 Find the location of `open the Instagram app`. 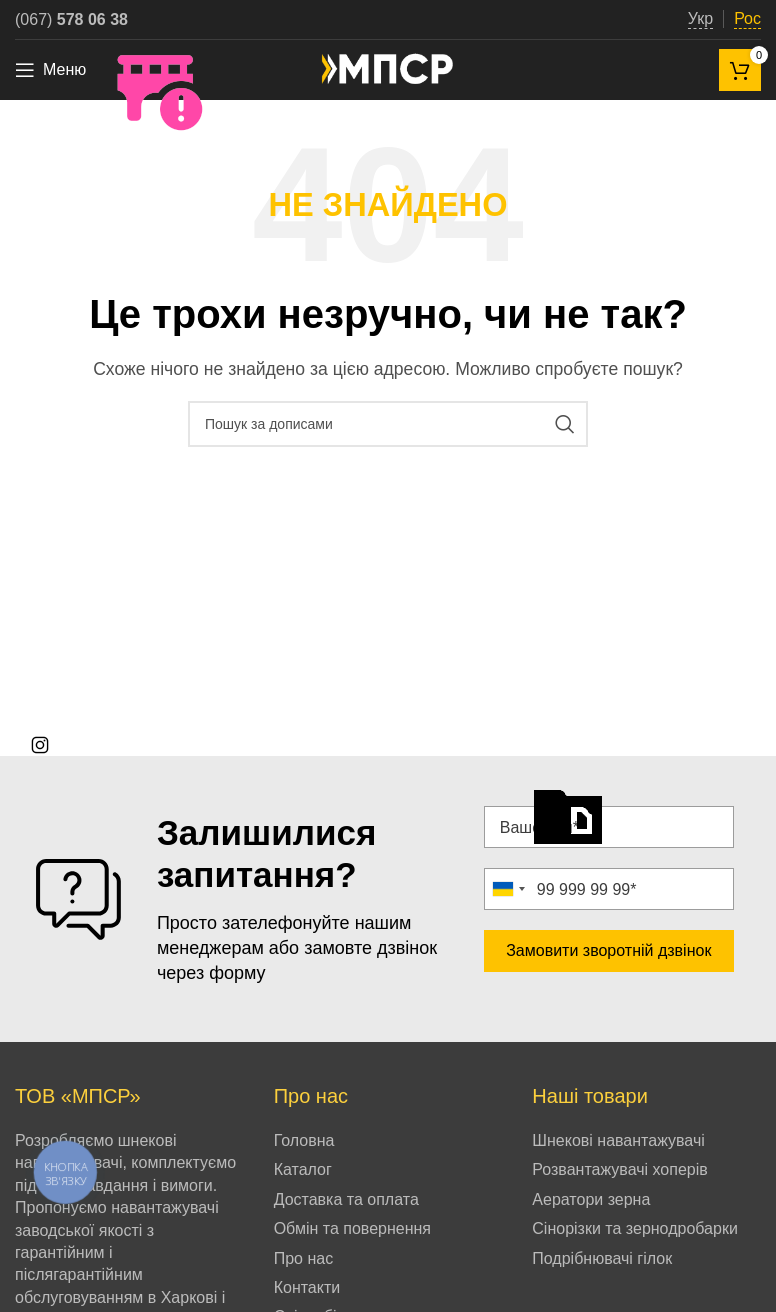

open the Instagram app is located at coordinates (40, 745).